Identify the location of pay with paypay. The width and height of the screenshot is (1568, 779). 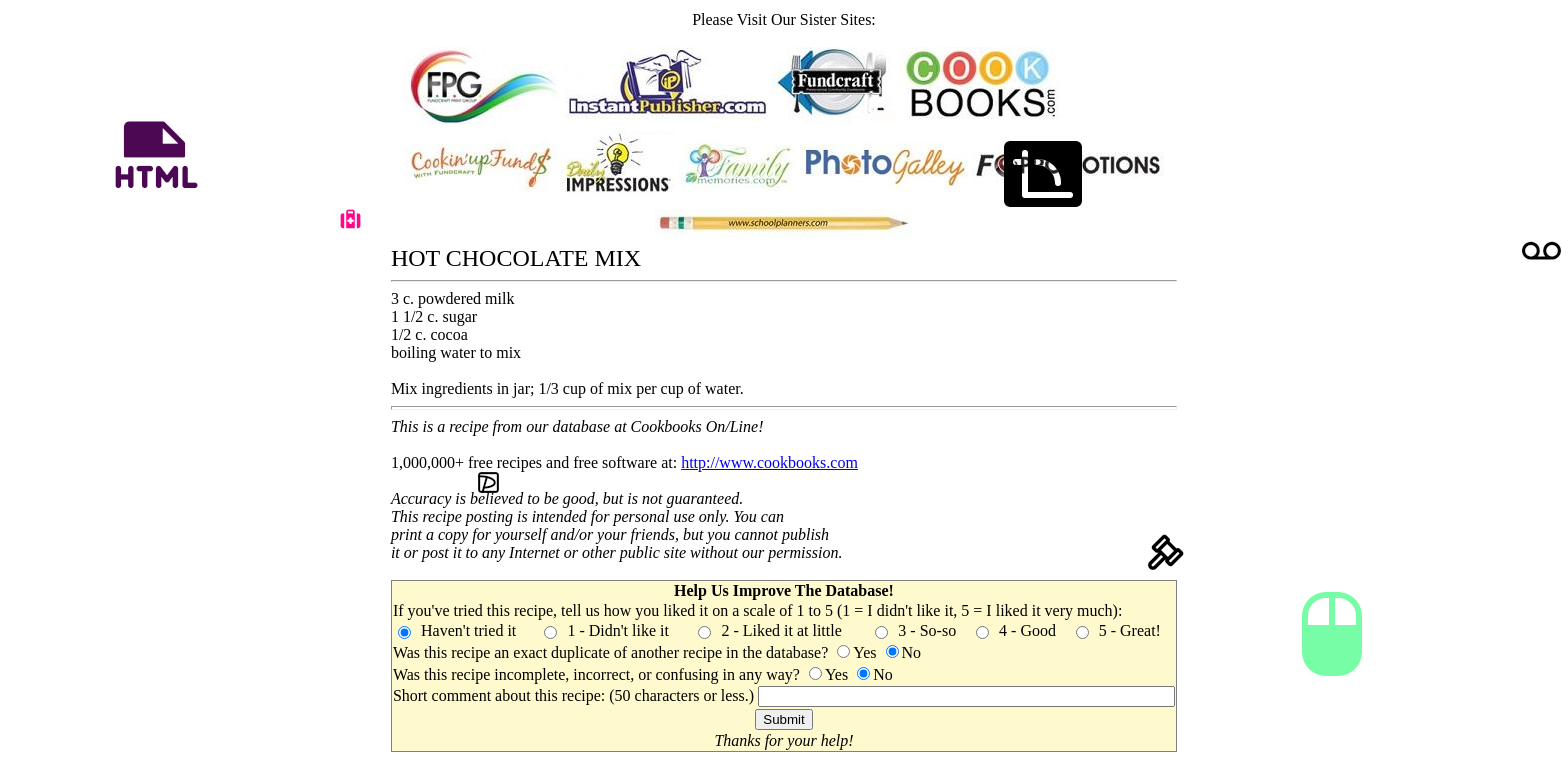
(488, 482).